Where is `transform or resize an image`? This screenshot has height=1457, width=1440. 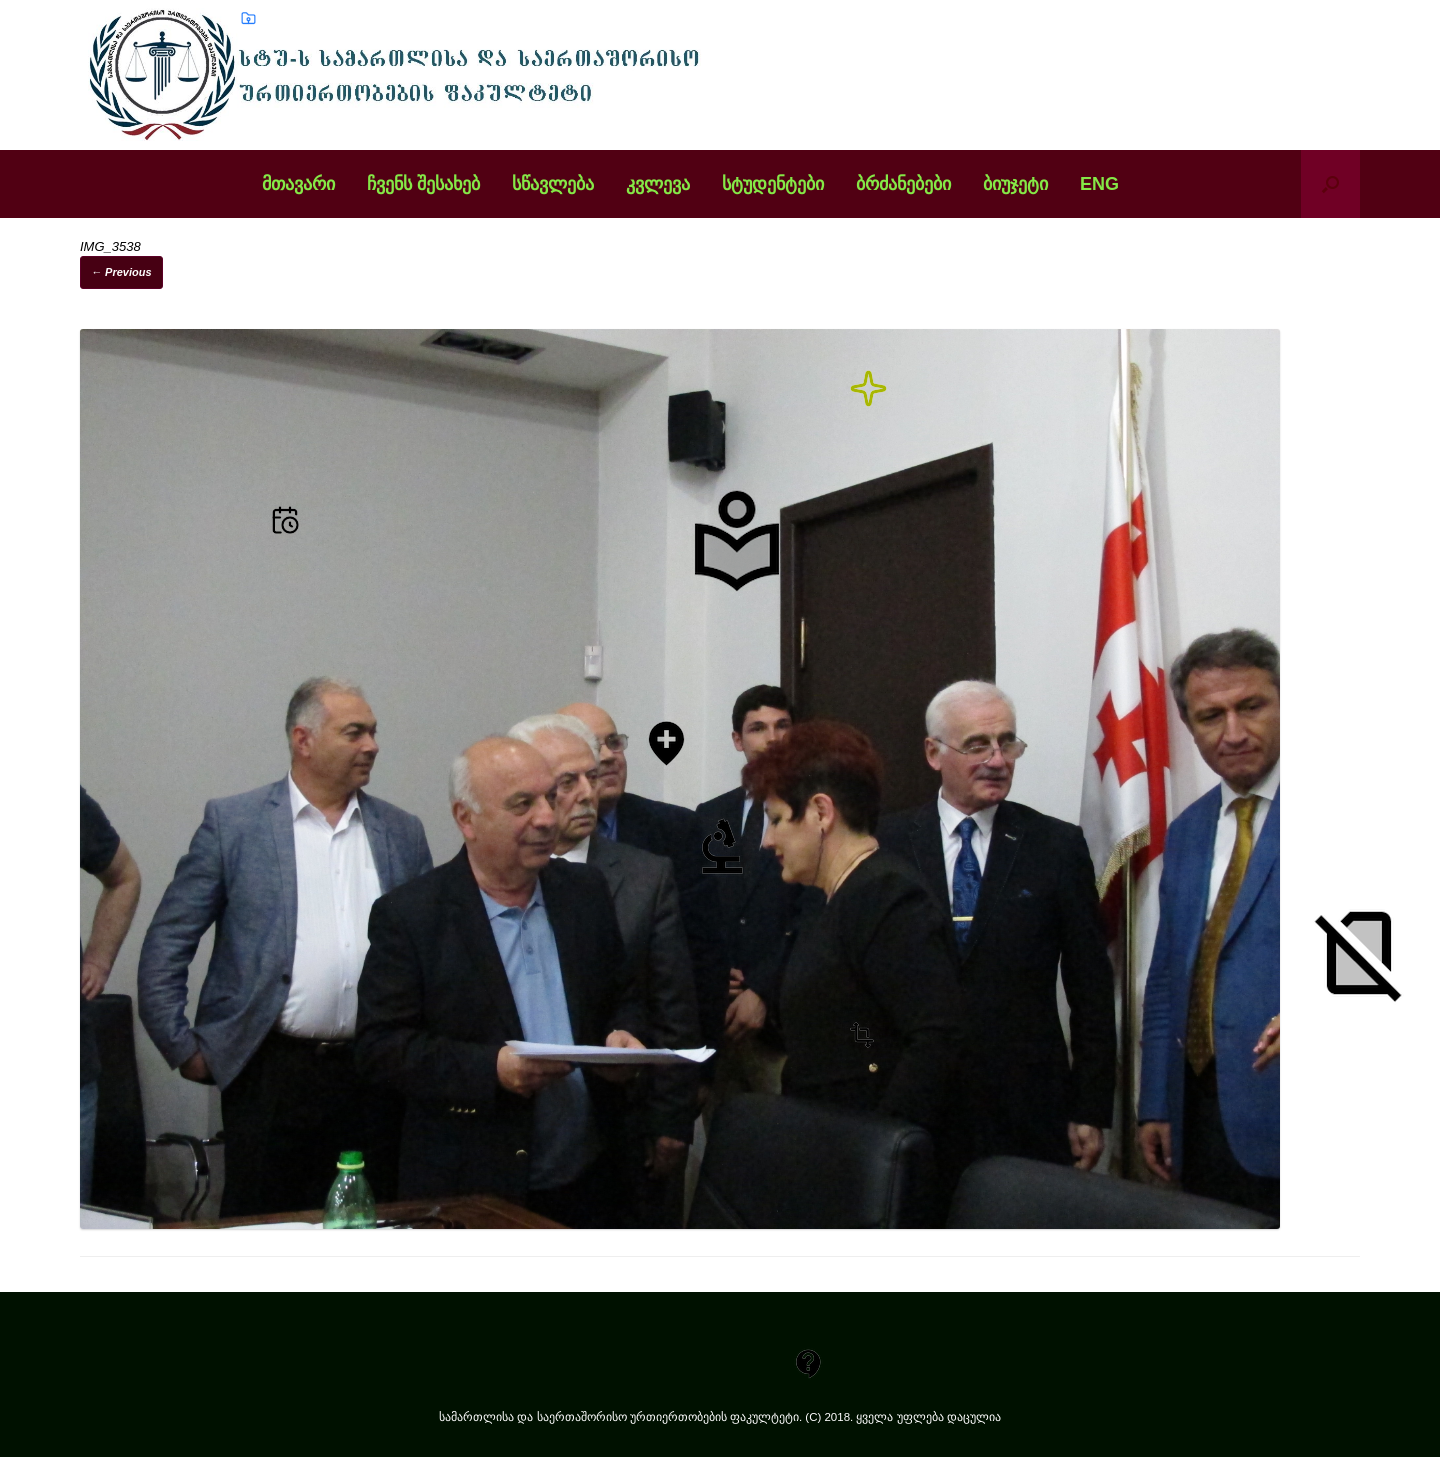 transform or resize an image is located at coordinates (862, 1035).